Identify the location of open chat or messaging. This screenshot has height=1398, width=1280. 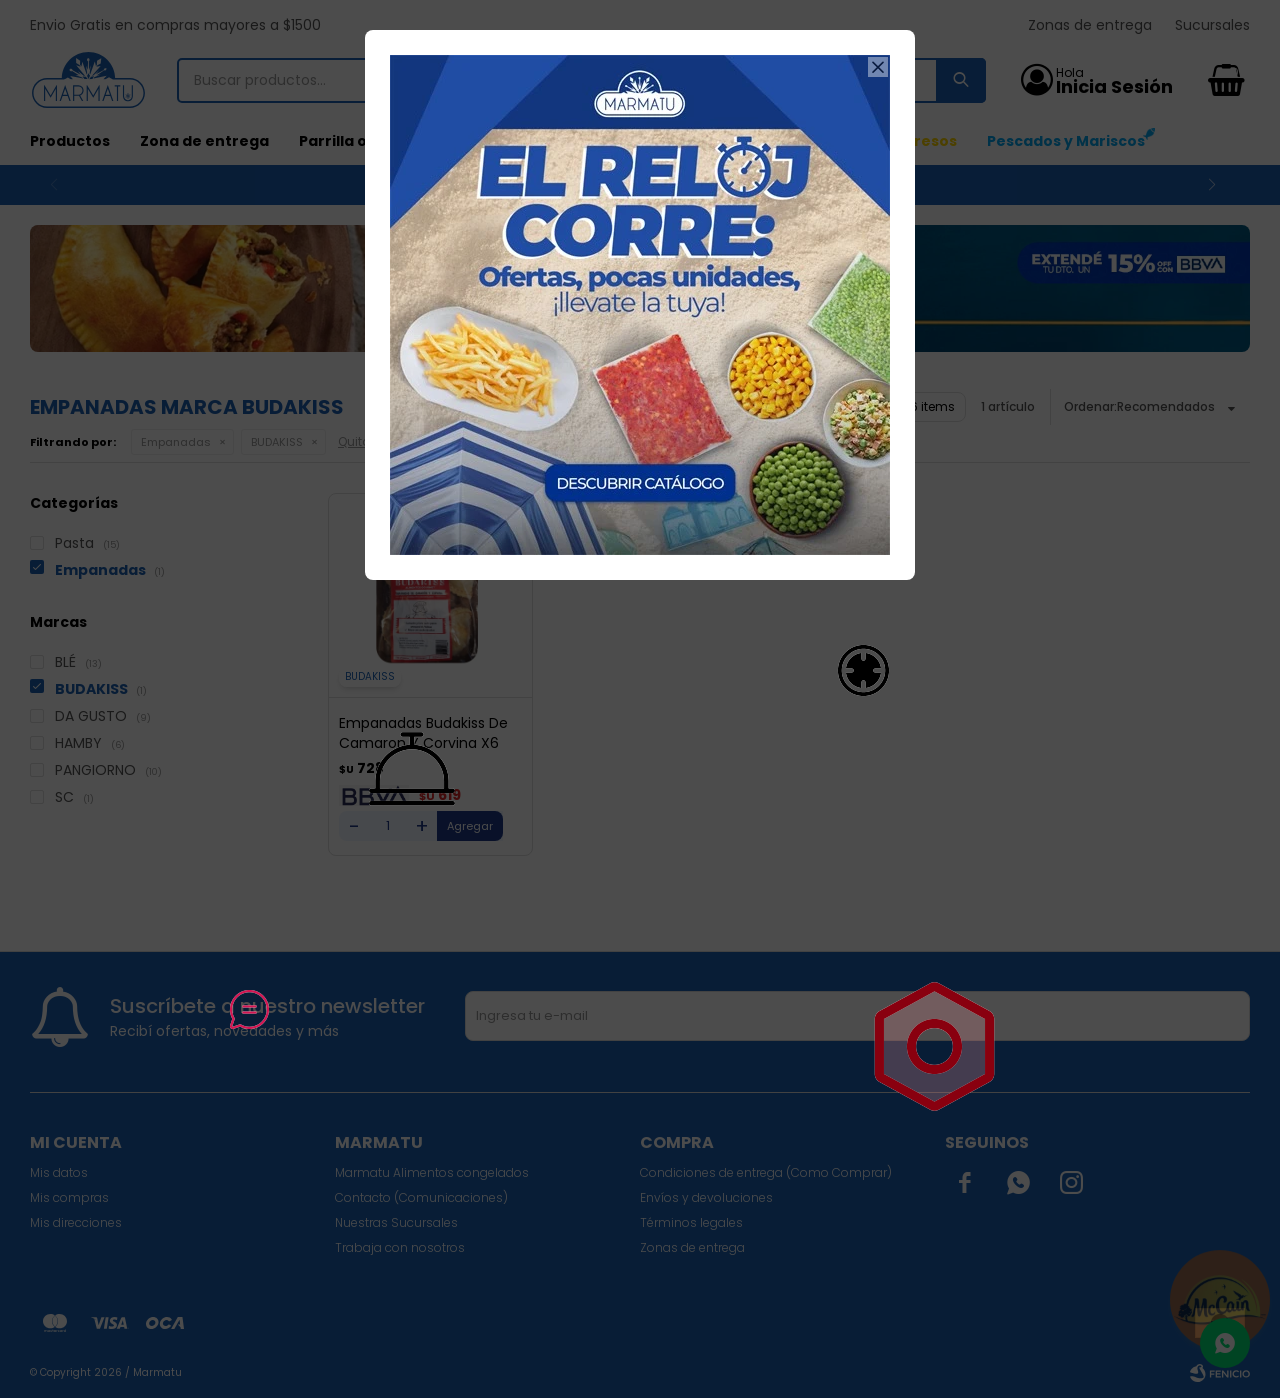
(249, 1009).